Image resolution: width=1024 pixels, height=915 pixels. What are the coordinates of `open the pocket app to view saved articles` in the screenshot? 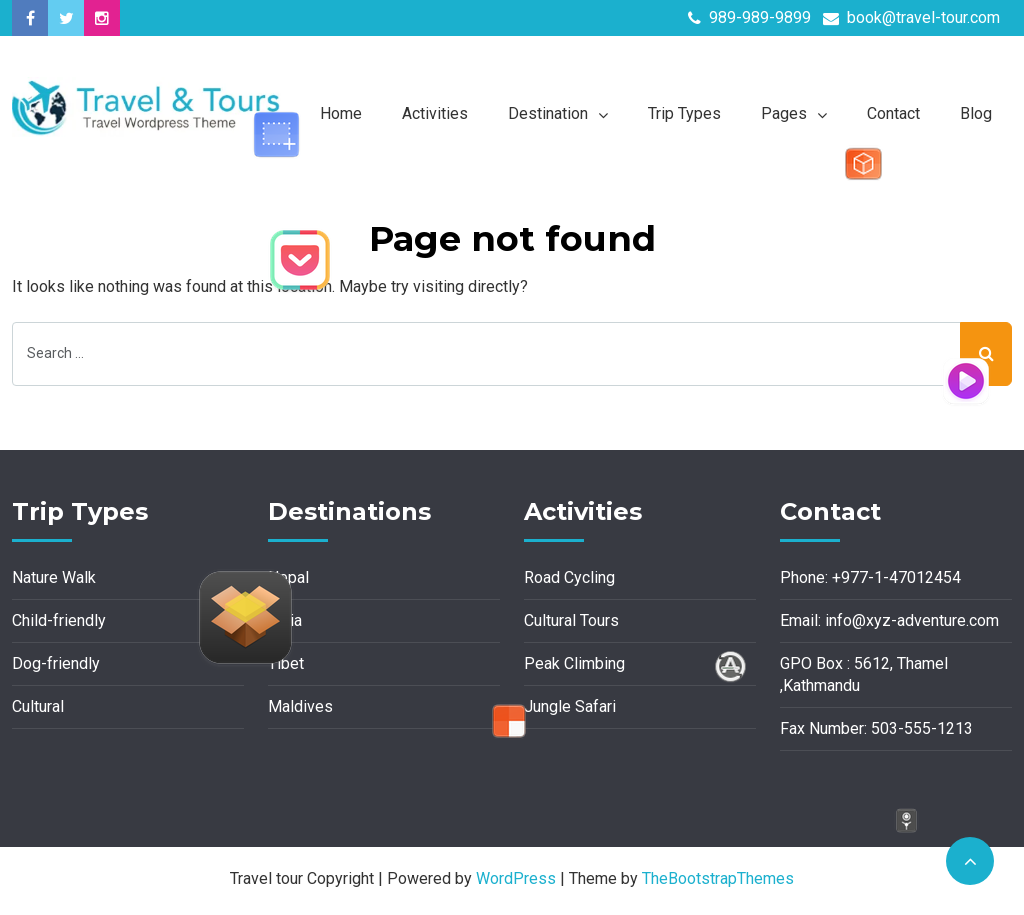 It's located at (300, 260).